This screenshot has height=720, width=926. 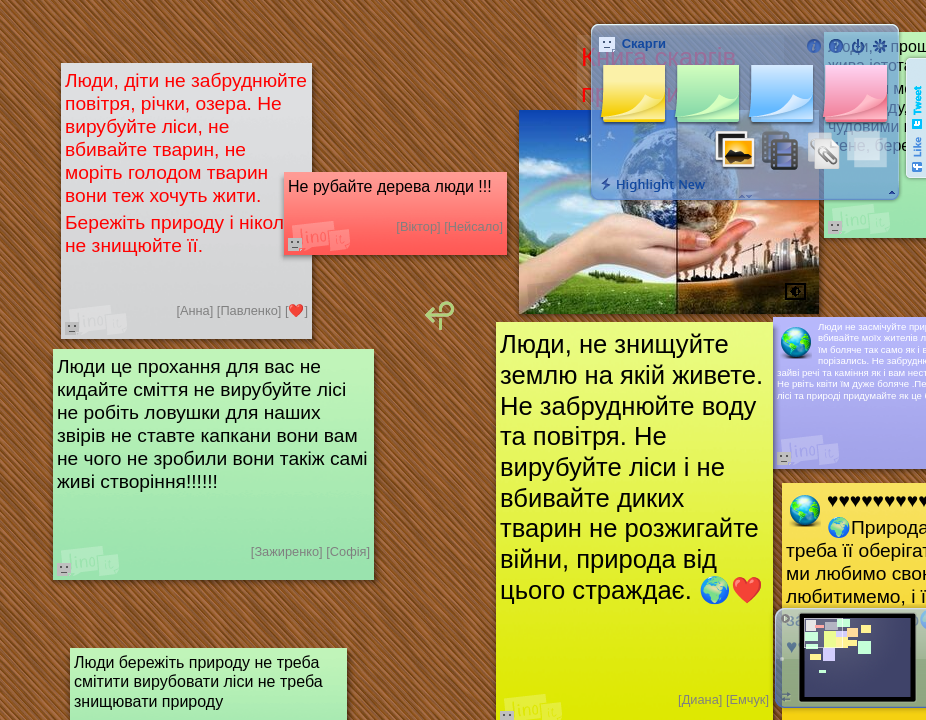 What do you see at coordinates (439, 315) in the screenshot?
I see `undo recent action` at bounding box center [439, 315].